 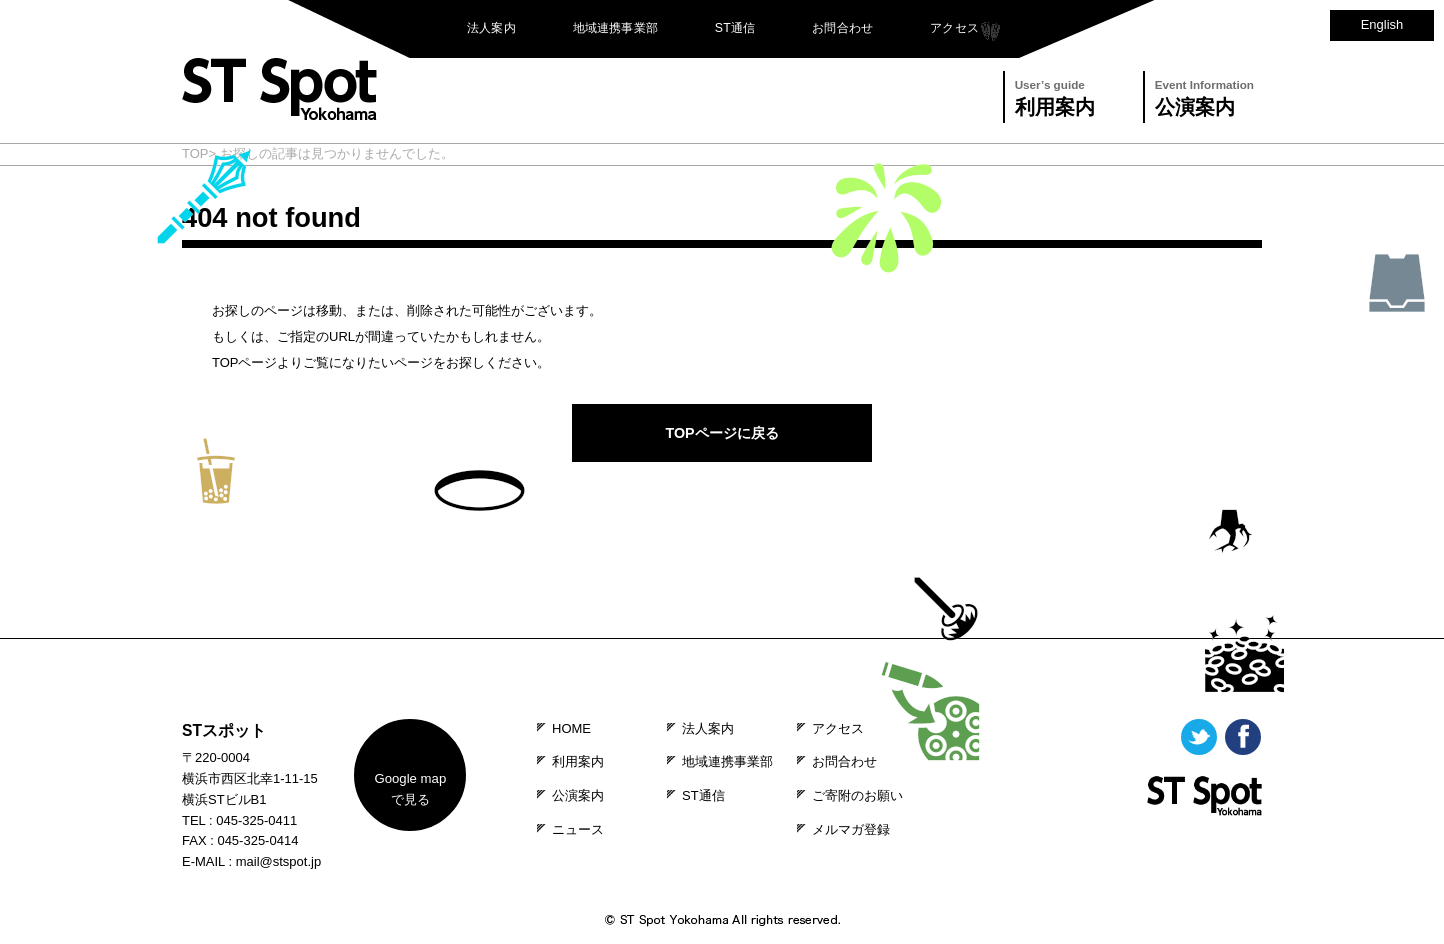 I want to click on access swimming or diving activities, so click(x=990, y=31).